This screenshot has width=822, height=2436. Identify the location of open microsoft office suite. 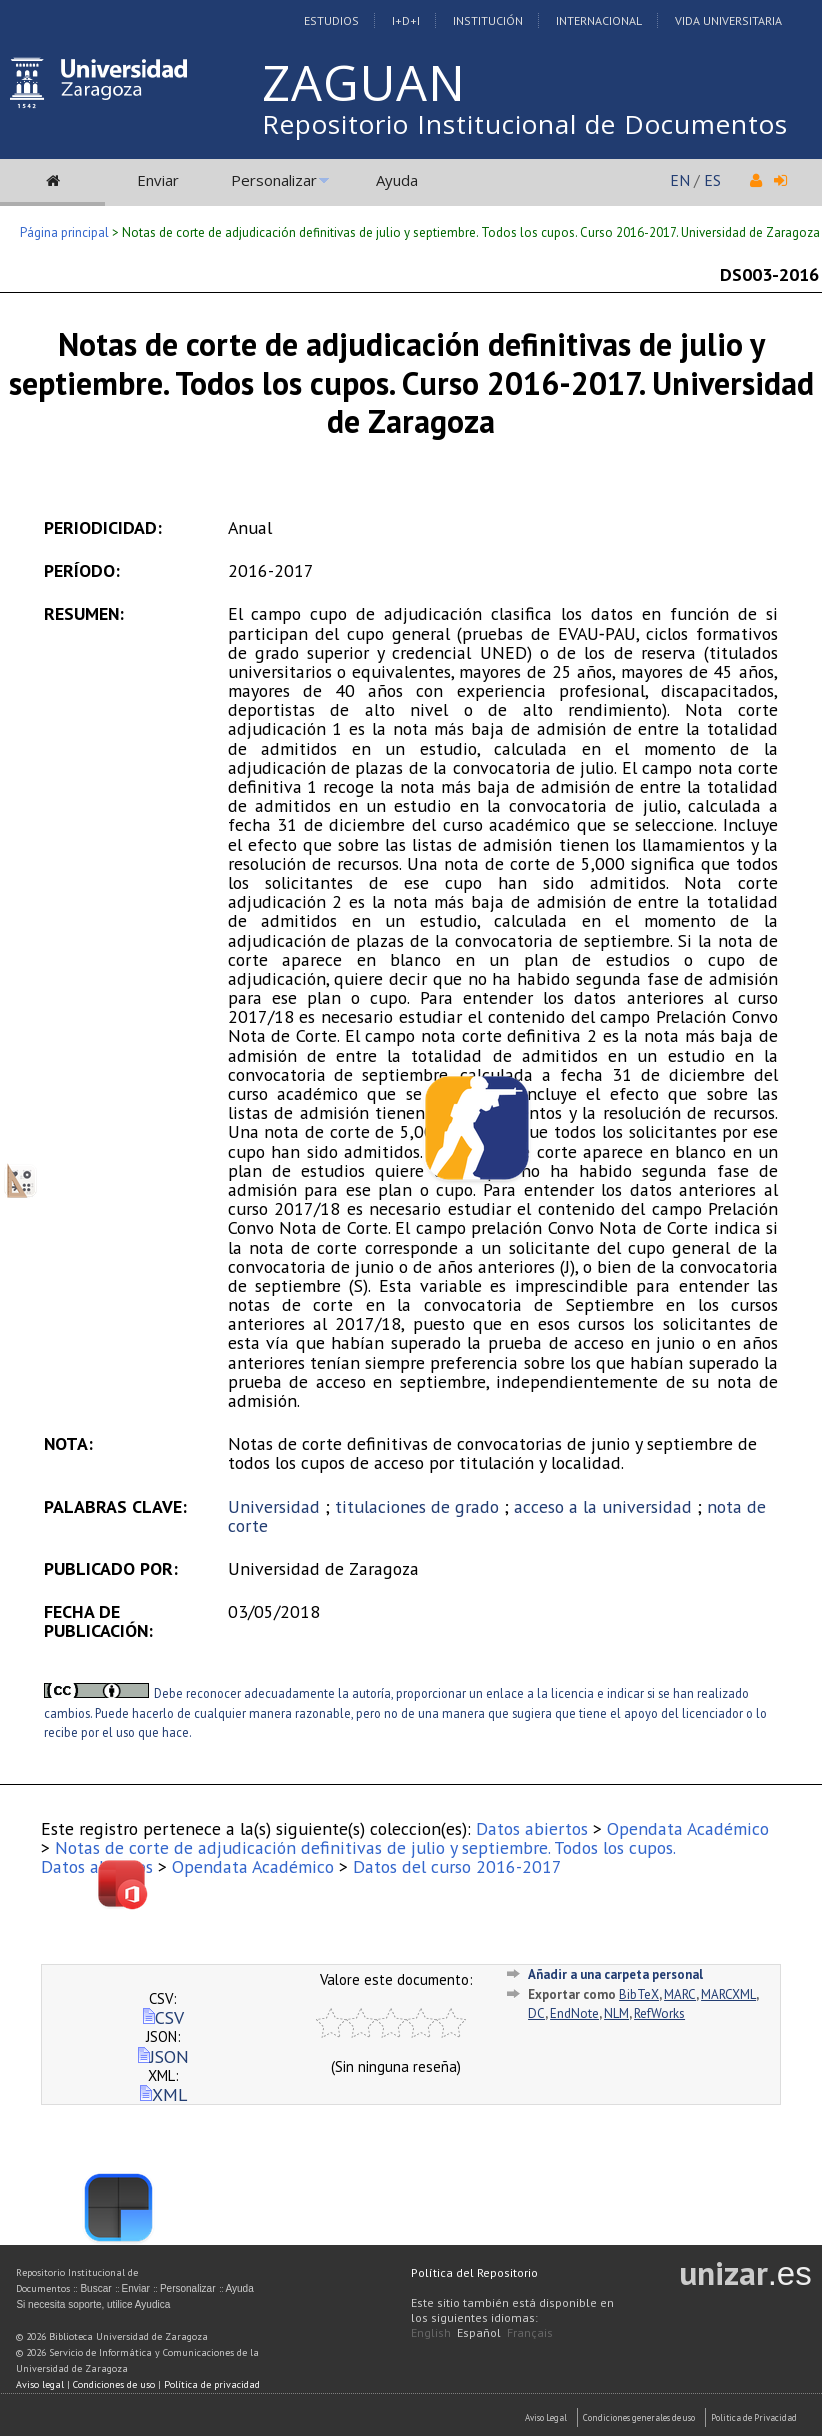
(121, 1883).